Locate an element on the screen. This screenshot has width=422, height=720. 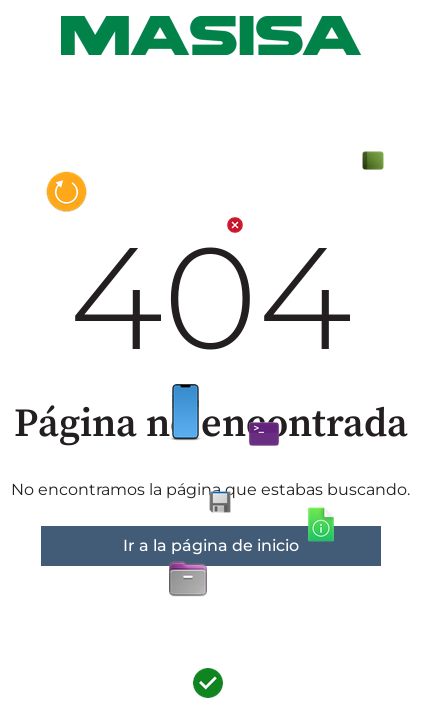
save the current file or document is located at coordinates (220, 502).